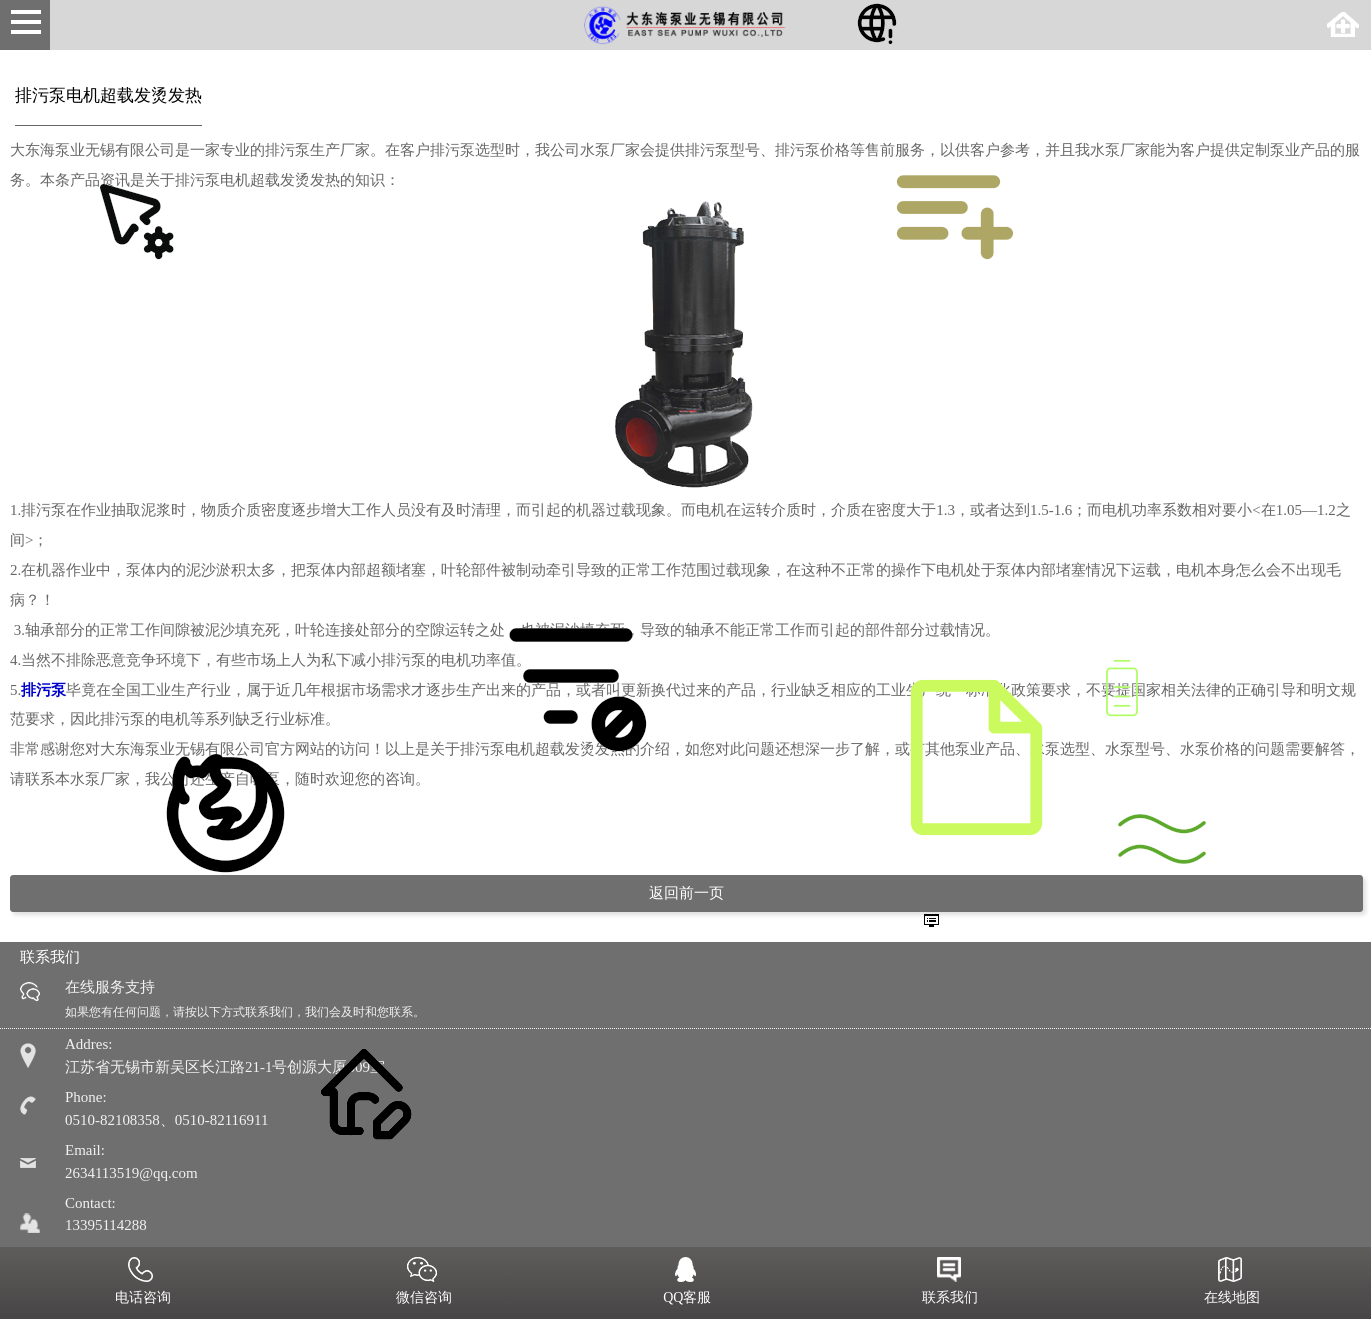  What do you see at coordinates (1122, 689) in the screenshot?
I see `indicates high battery level` at bounding box center [1122, 689].